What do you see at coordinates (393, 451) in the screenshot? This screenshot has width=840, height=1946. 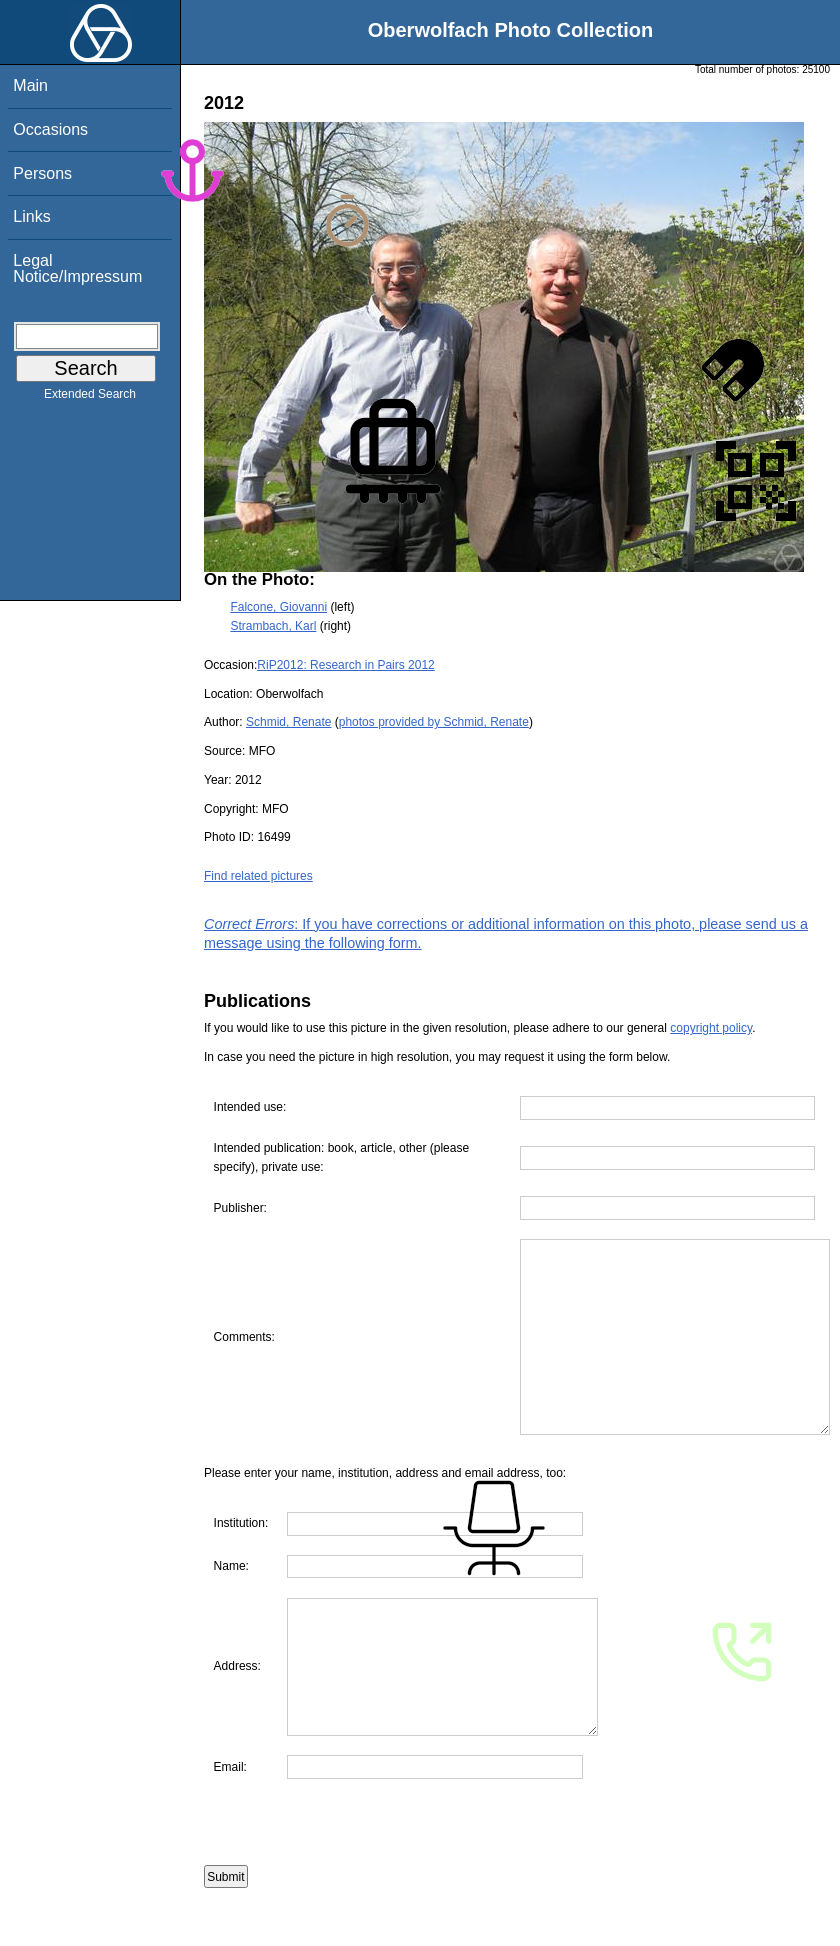 I see `track baggage claim status` at bounding box center [393, 451].